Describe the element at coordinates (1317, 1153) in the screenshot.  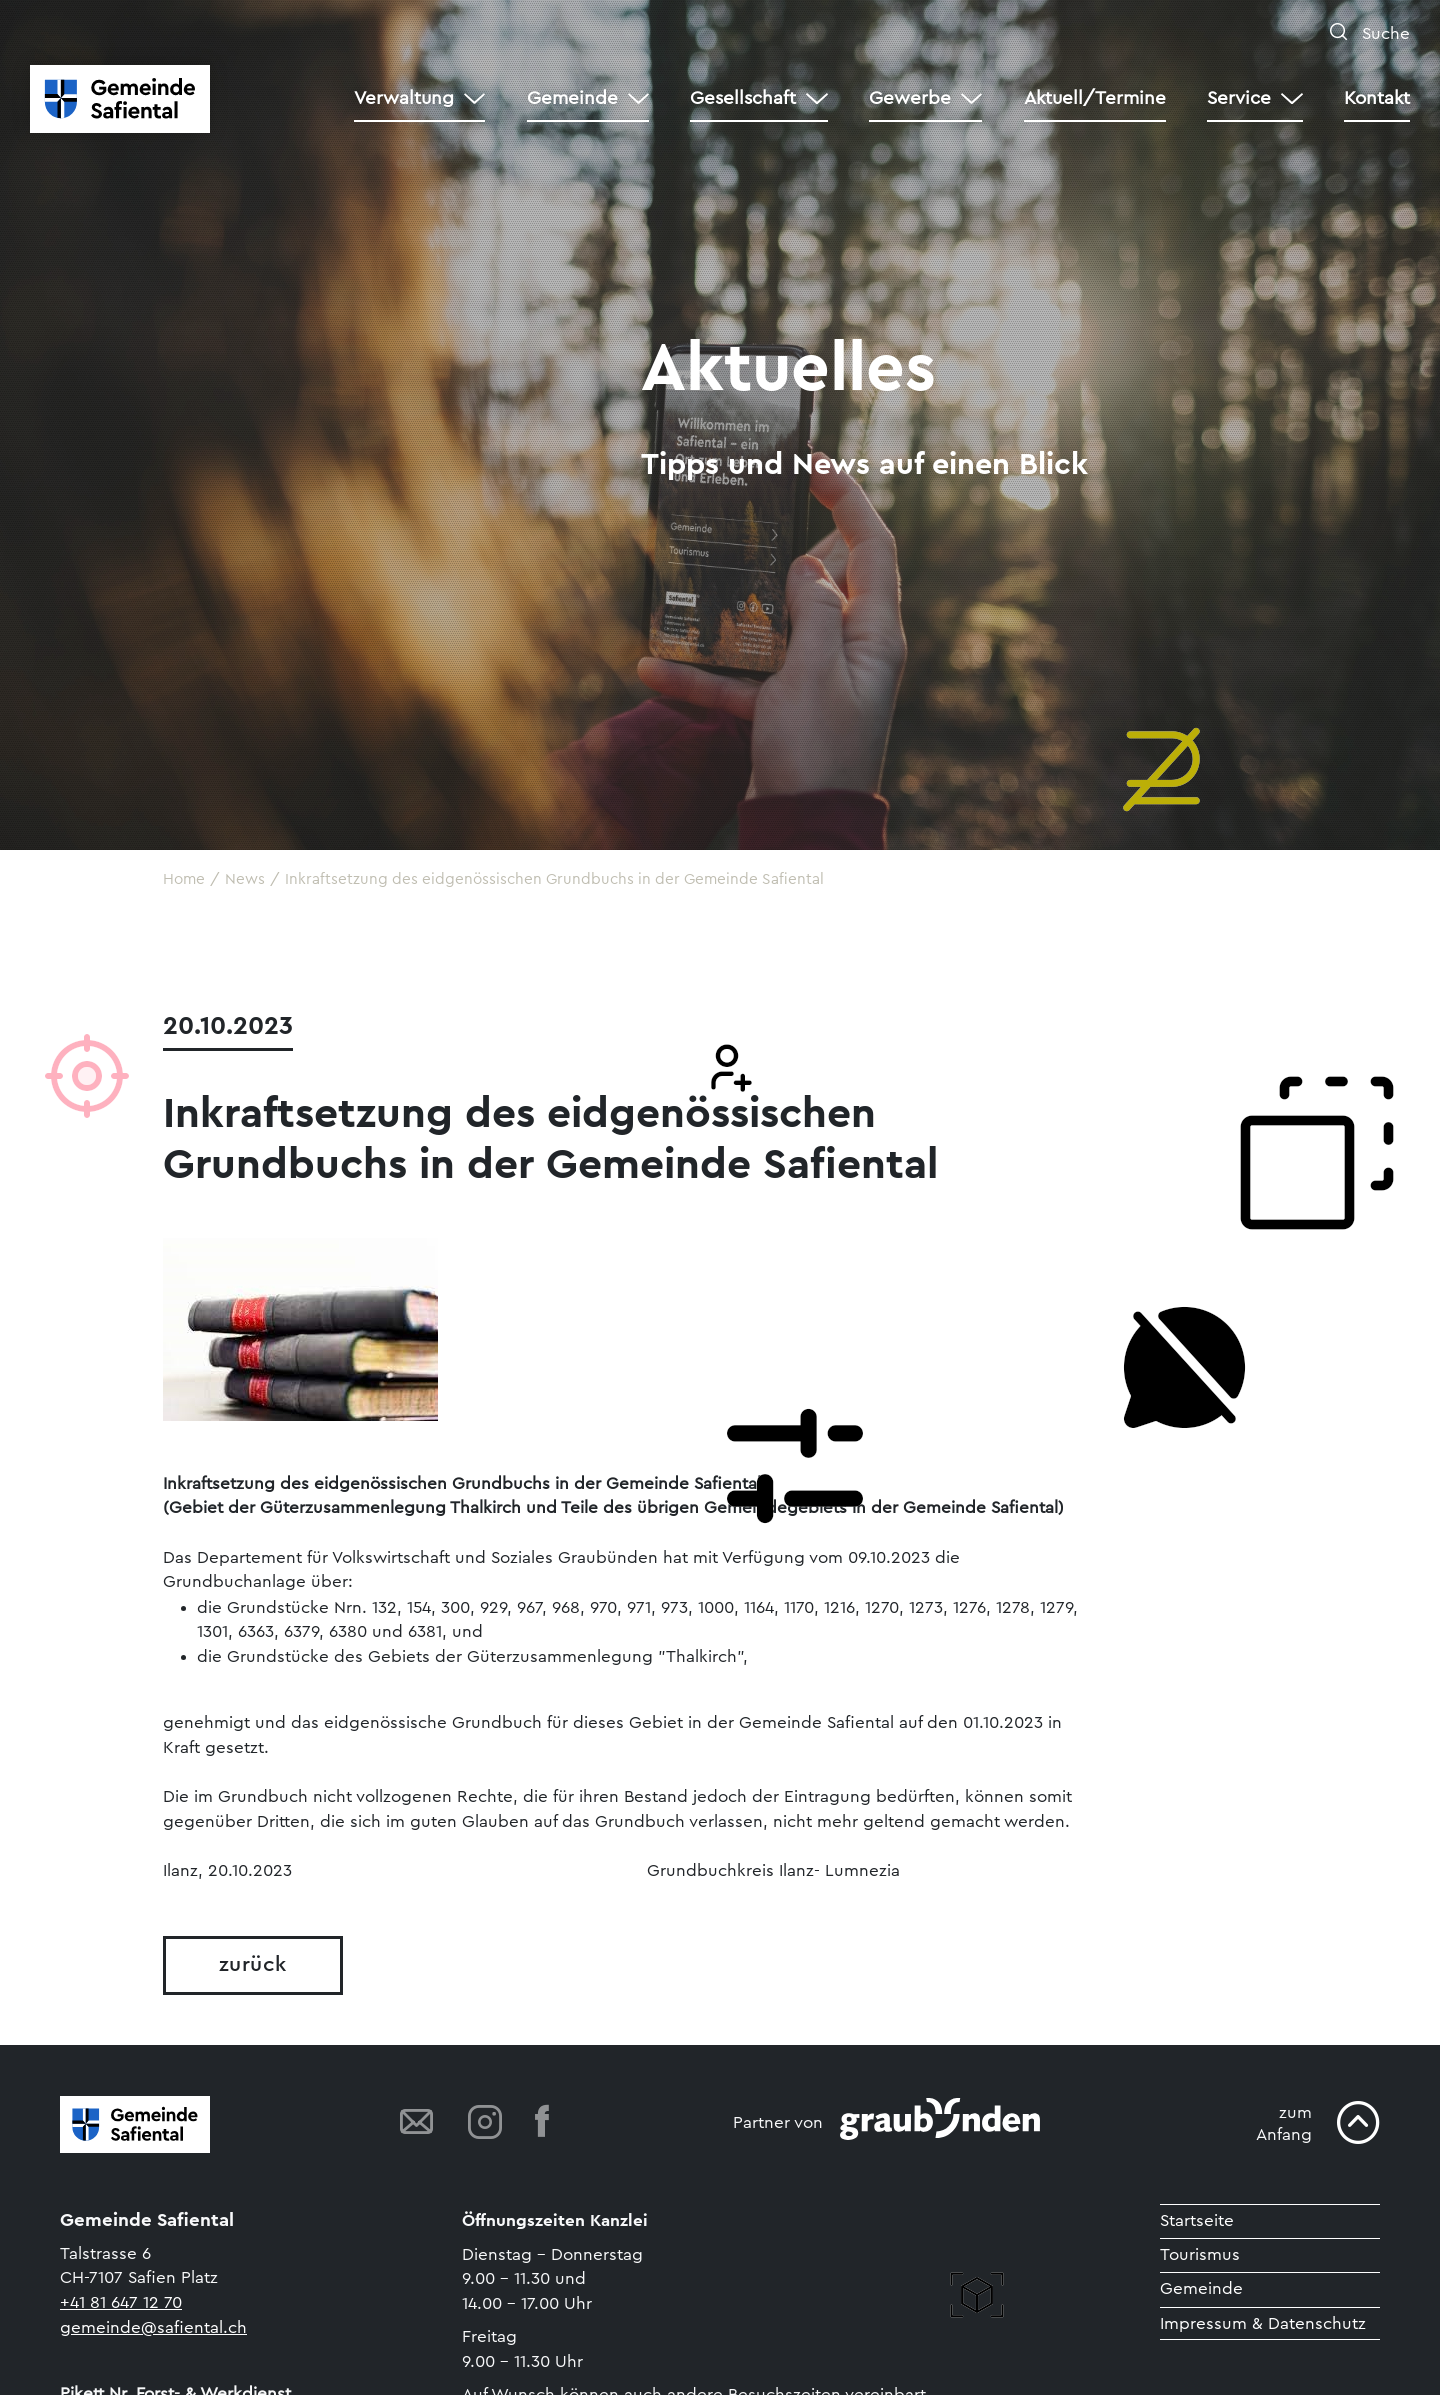
I see `send selected element to background layer` at that location.